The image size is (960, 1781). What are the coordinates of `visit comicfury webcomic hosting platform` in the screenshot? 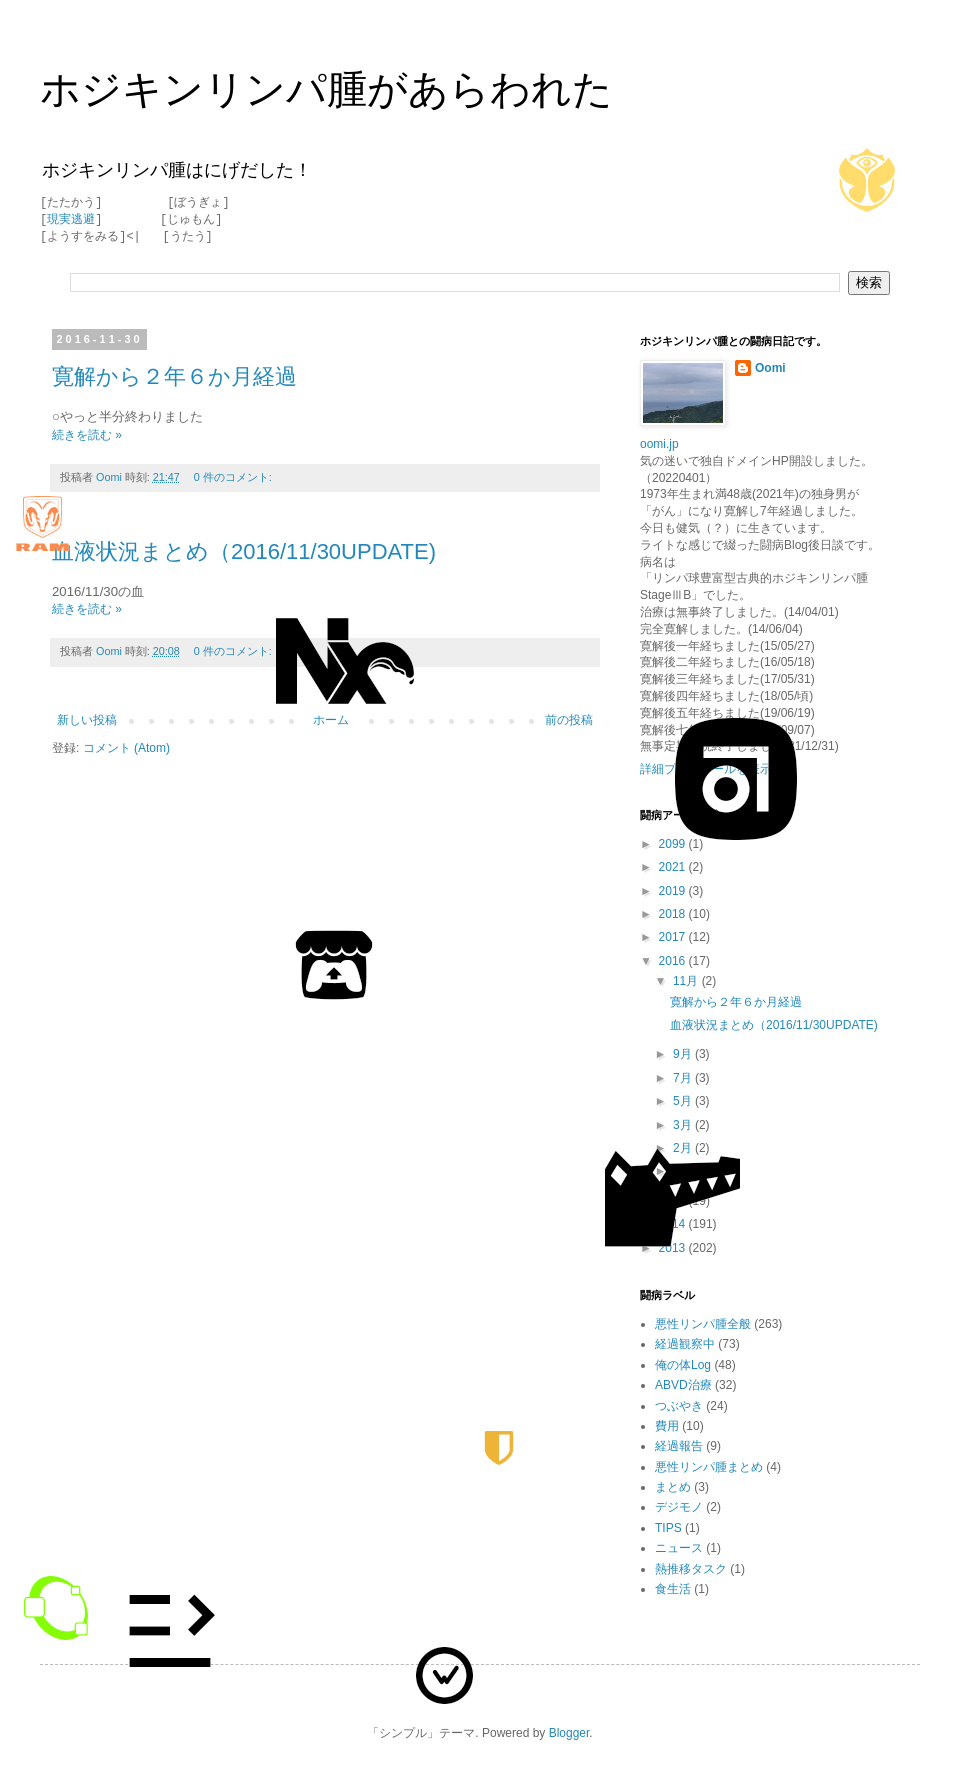 It's located at (672, 1197).